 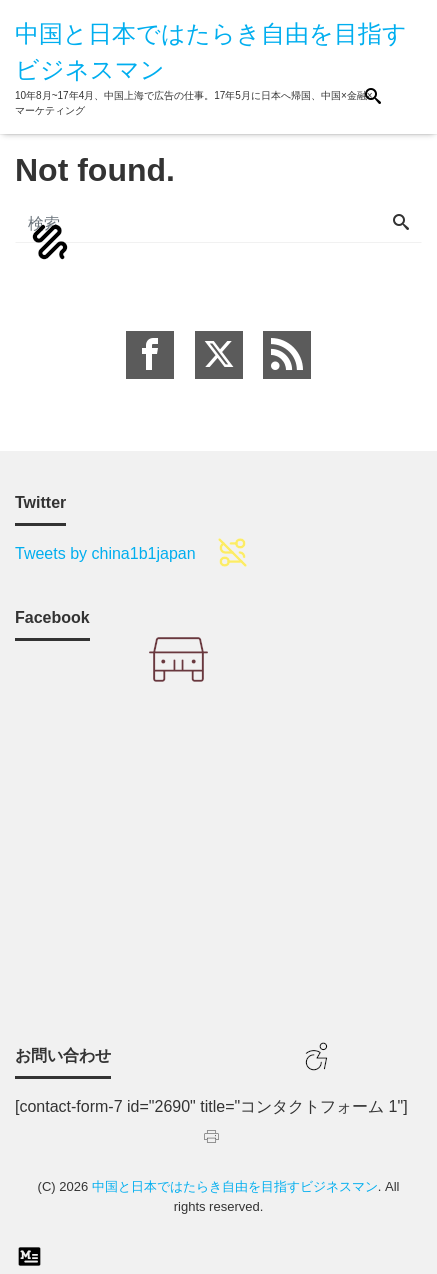 What do you see at coordinates (232, 552) in the screenshot?
I see `disable route navigation` at bounding box center [232, 552].